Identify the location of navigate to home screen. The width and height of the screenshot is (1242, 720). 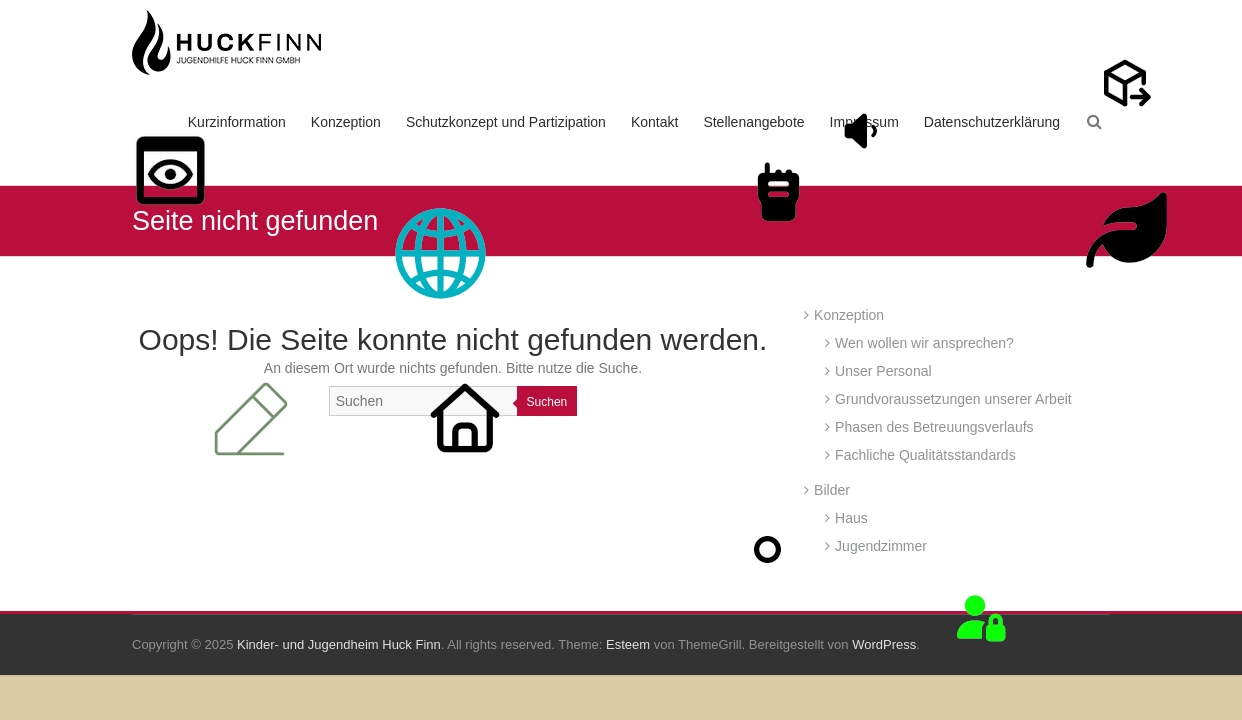
(465, 418).